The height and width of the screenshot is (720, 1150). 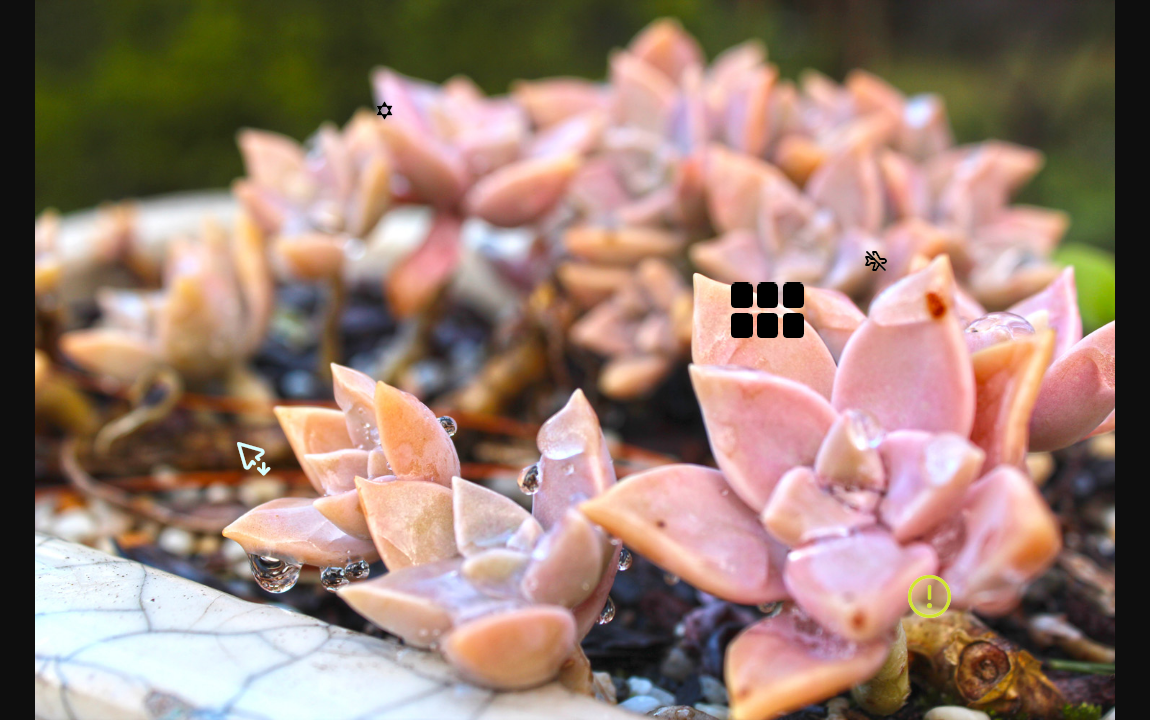 I want to click on indicates a warning or caution state, so click(x=929, y=596).